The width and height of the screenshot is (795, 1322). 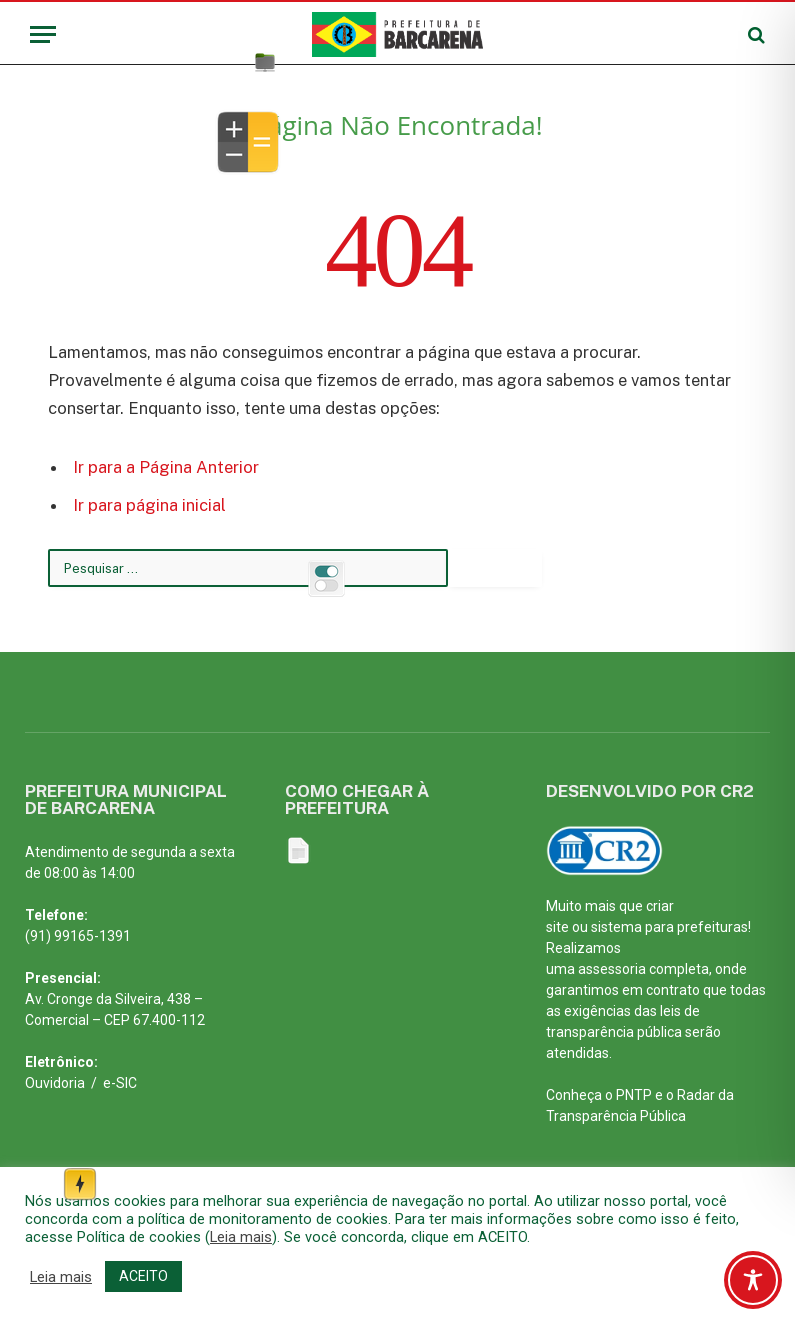 What do you see at coordinates (298, 850) in the screenshot?
I see `open a plain text file` at bounding box center [298, 850].